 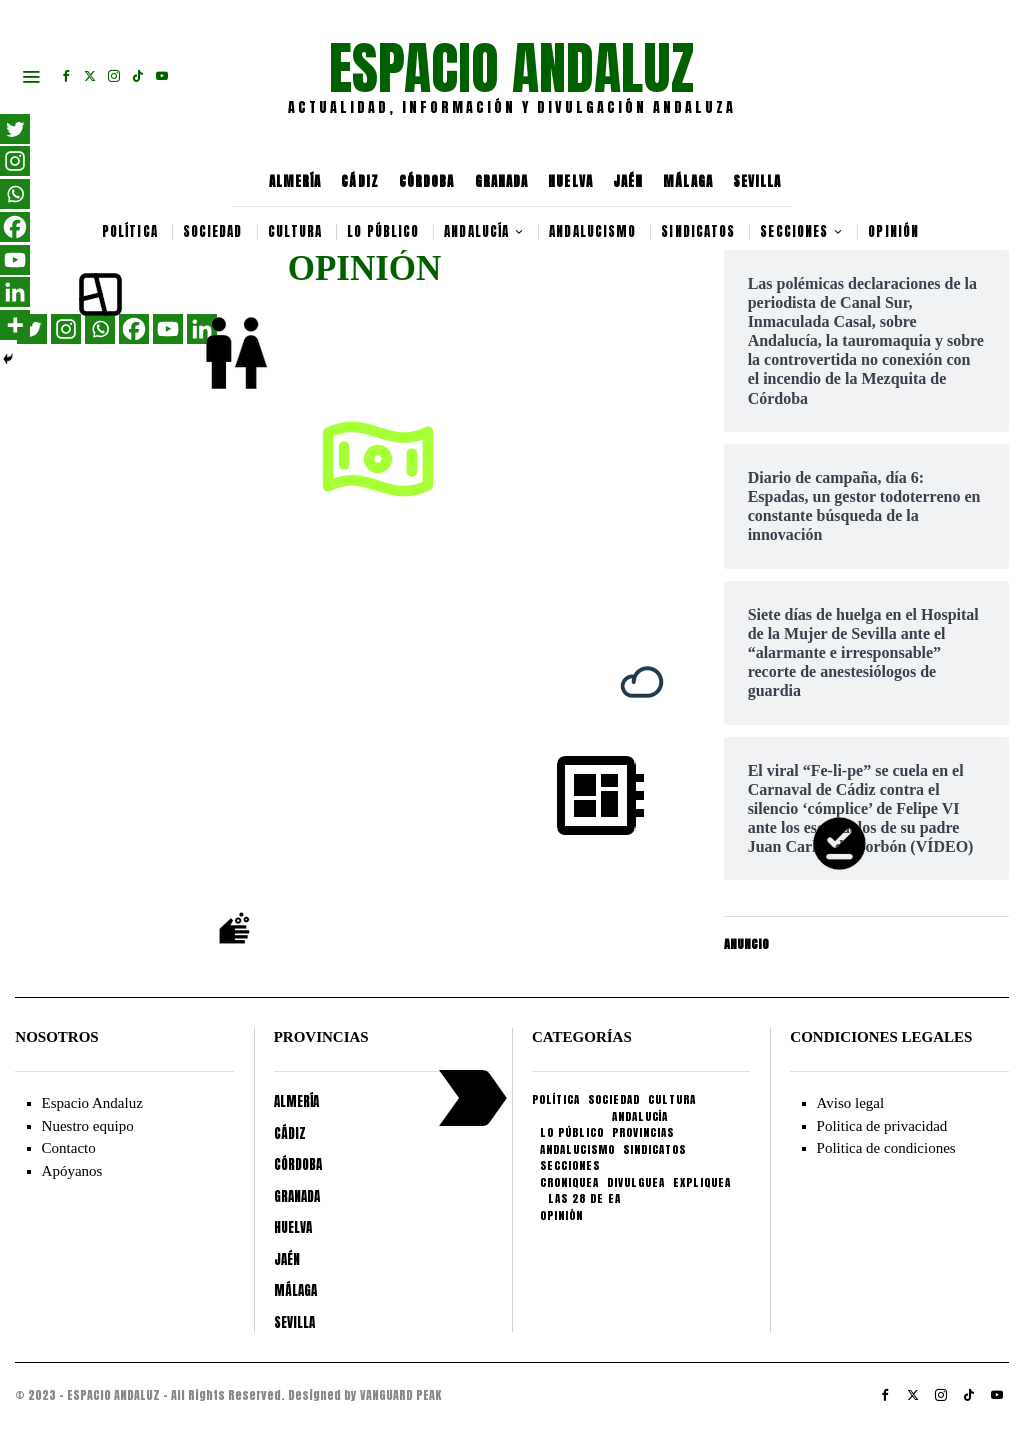 What do you see at coordinates (600, 795) in the screenshot?
I see `access developer or hardware settings` at bounding box center [600, 795].